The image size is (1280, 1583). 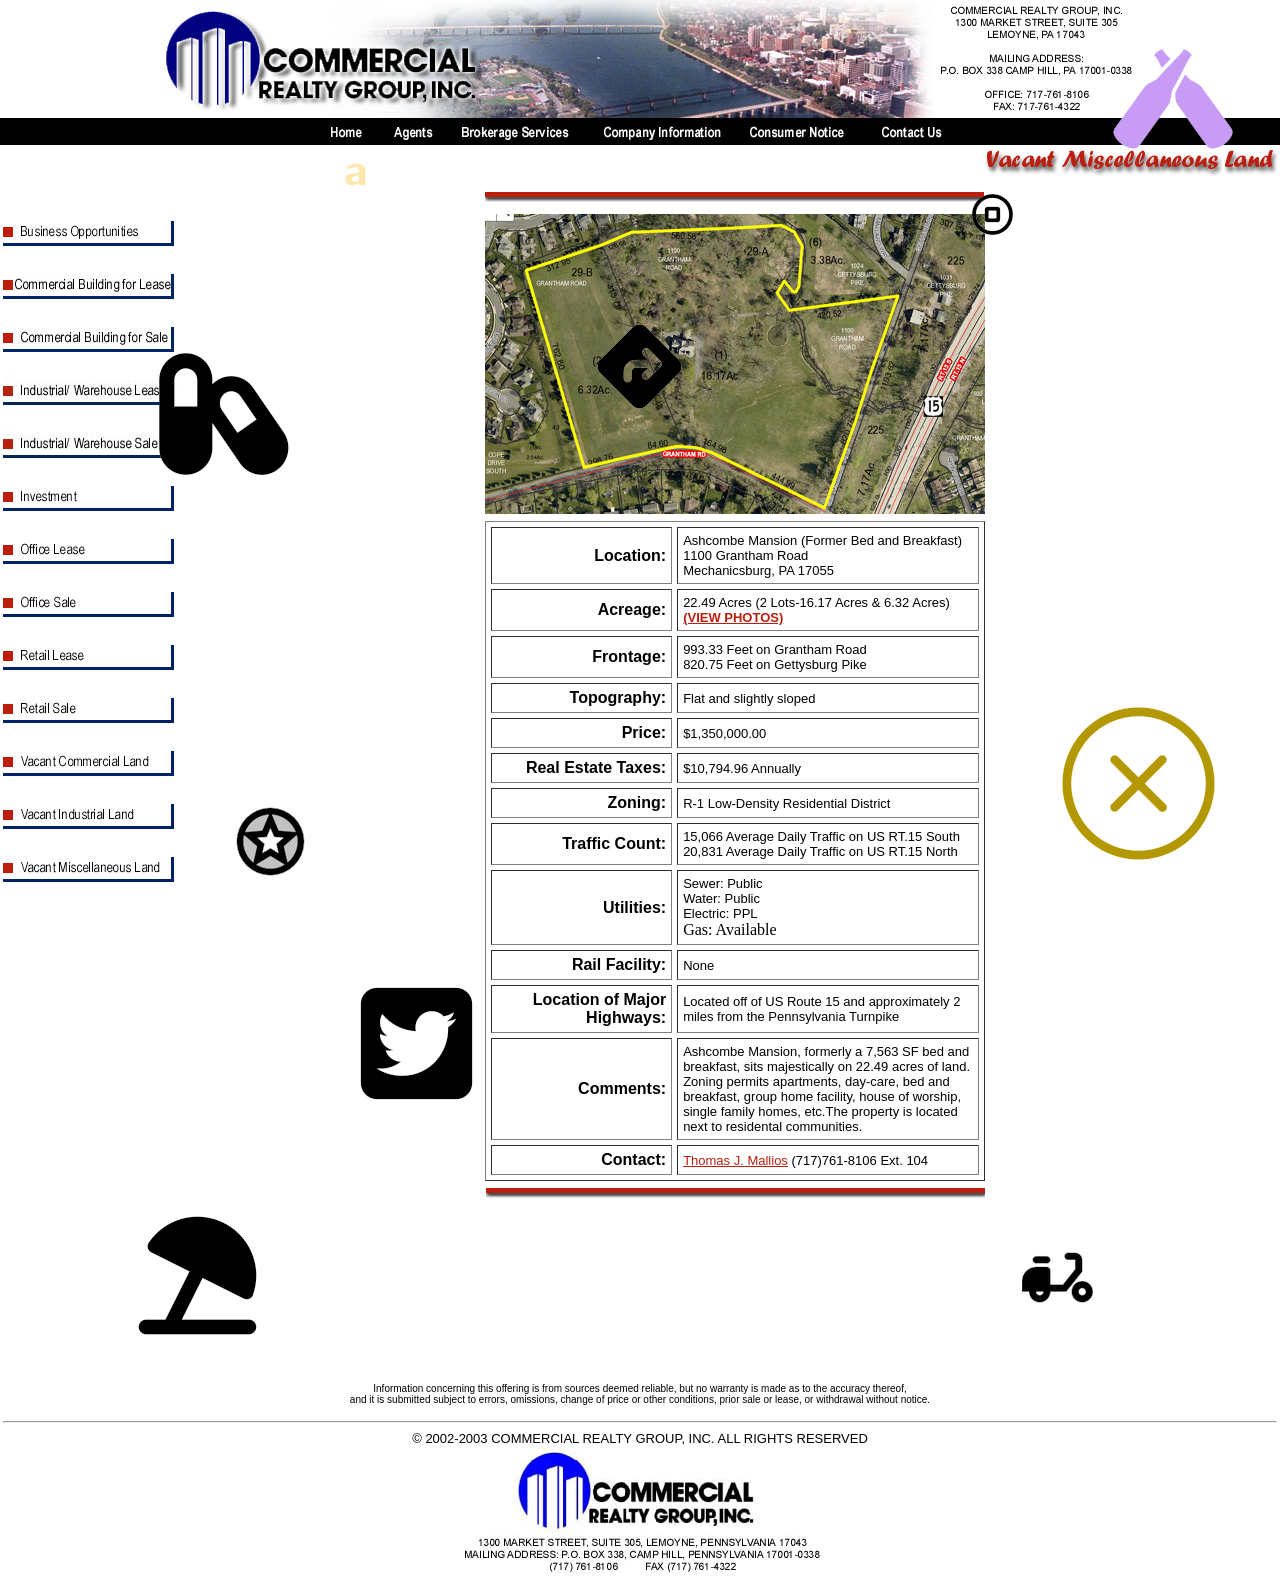 What do you see at coordinates (416, 1043) in the screenshot?
I see `share to Twitter` at bounding box center [416, 1043].